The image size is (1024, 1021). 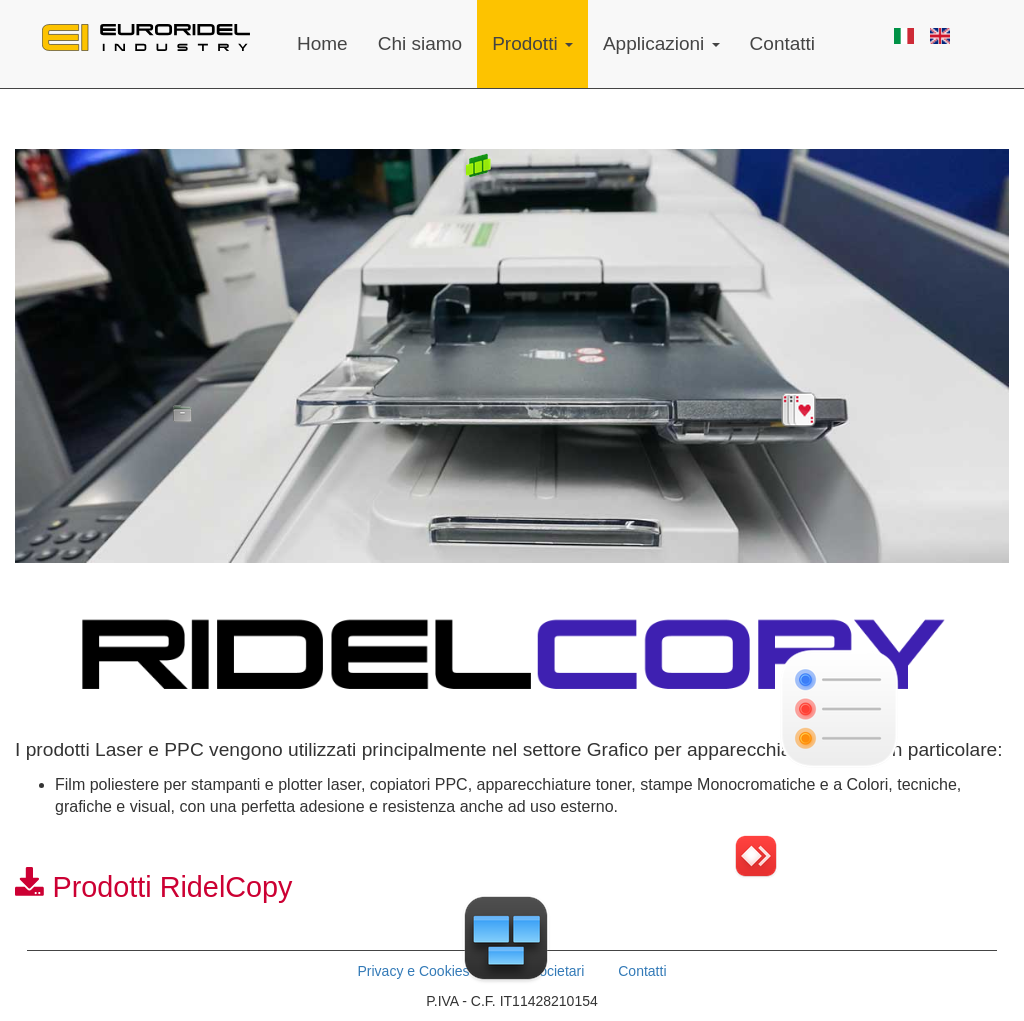 What do you see at coordinates (798, 409) in the screenshot?
I see `open solitaire card game` at bounding box center [798, 409].